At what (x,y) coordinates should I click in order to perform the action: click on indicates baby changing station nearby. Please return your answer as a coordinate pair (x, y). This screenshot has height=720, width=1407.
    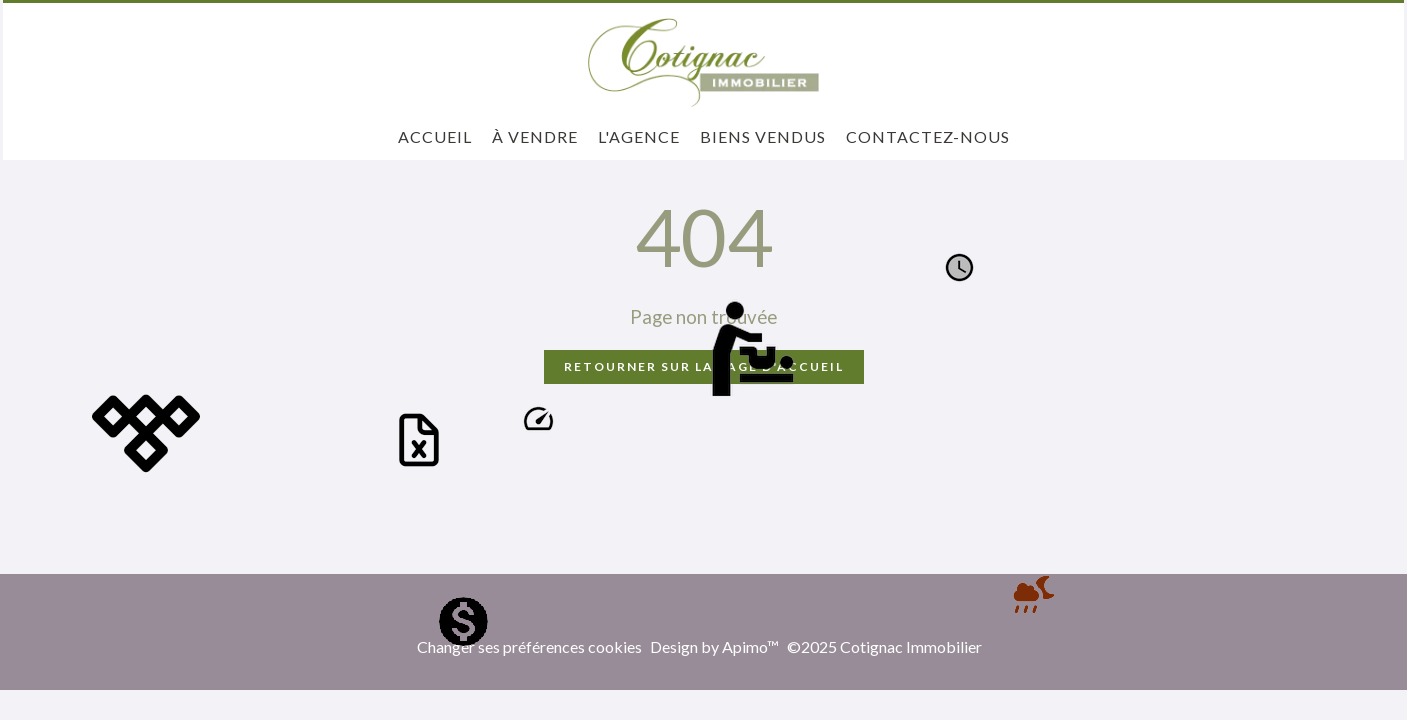
    Looking at the image, I should click on (753, 351).